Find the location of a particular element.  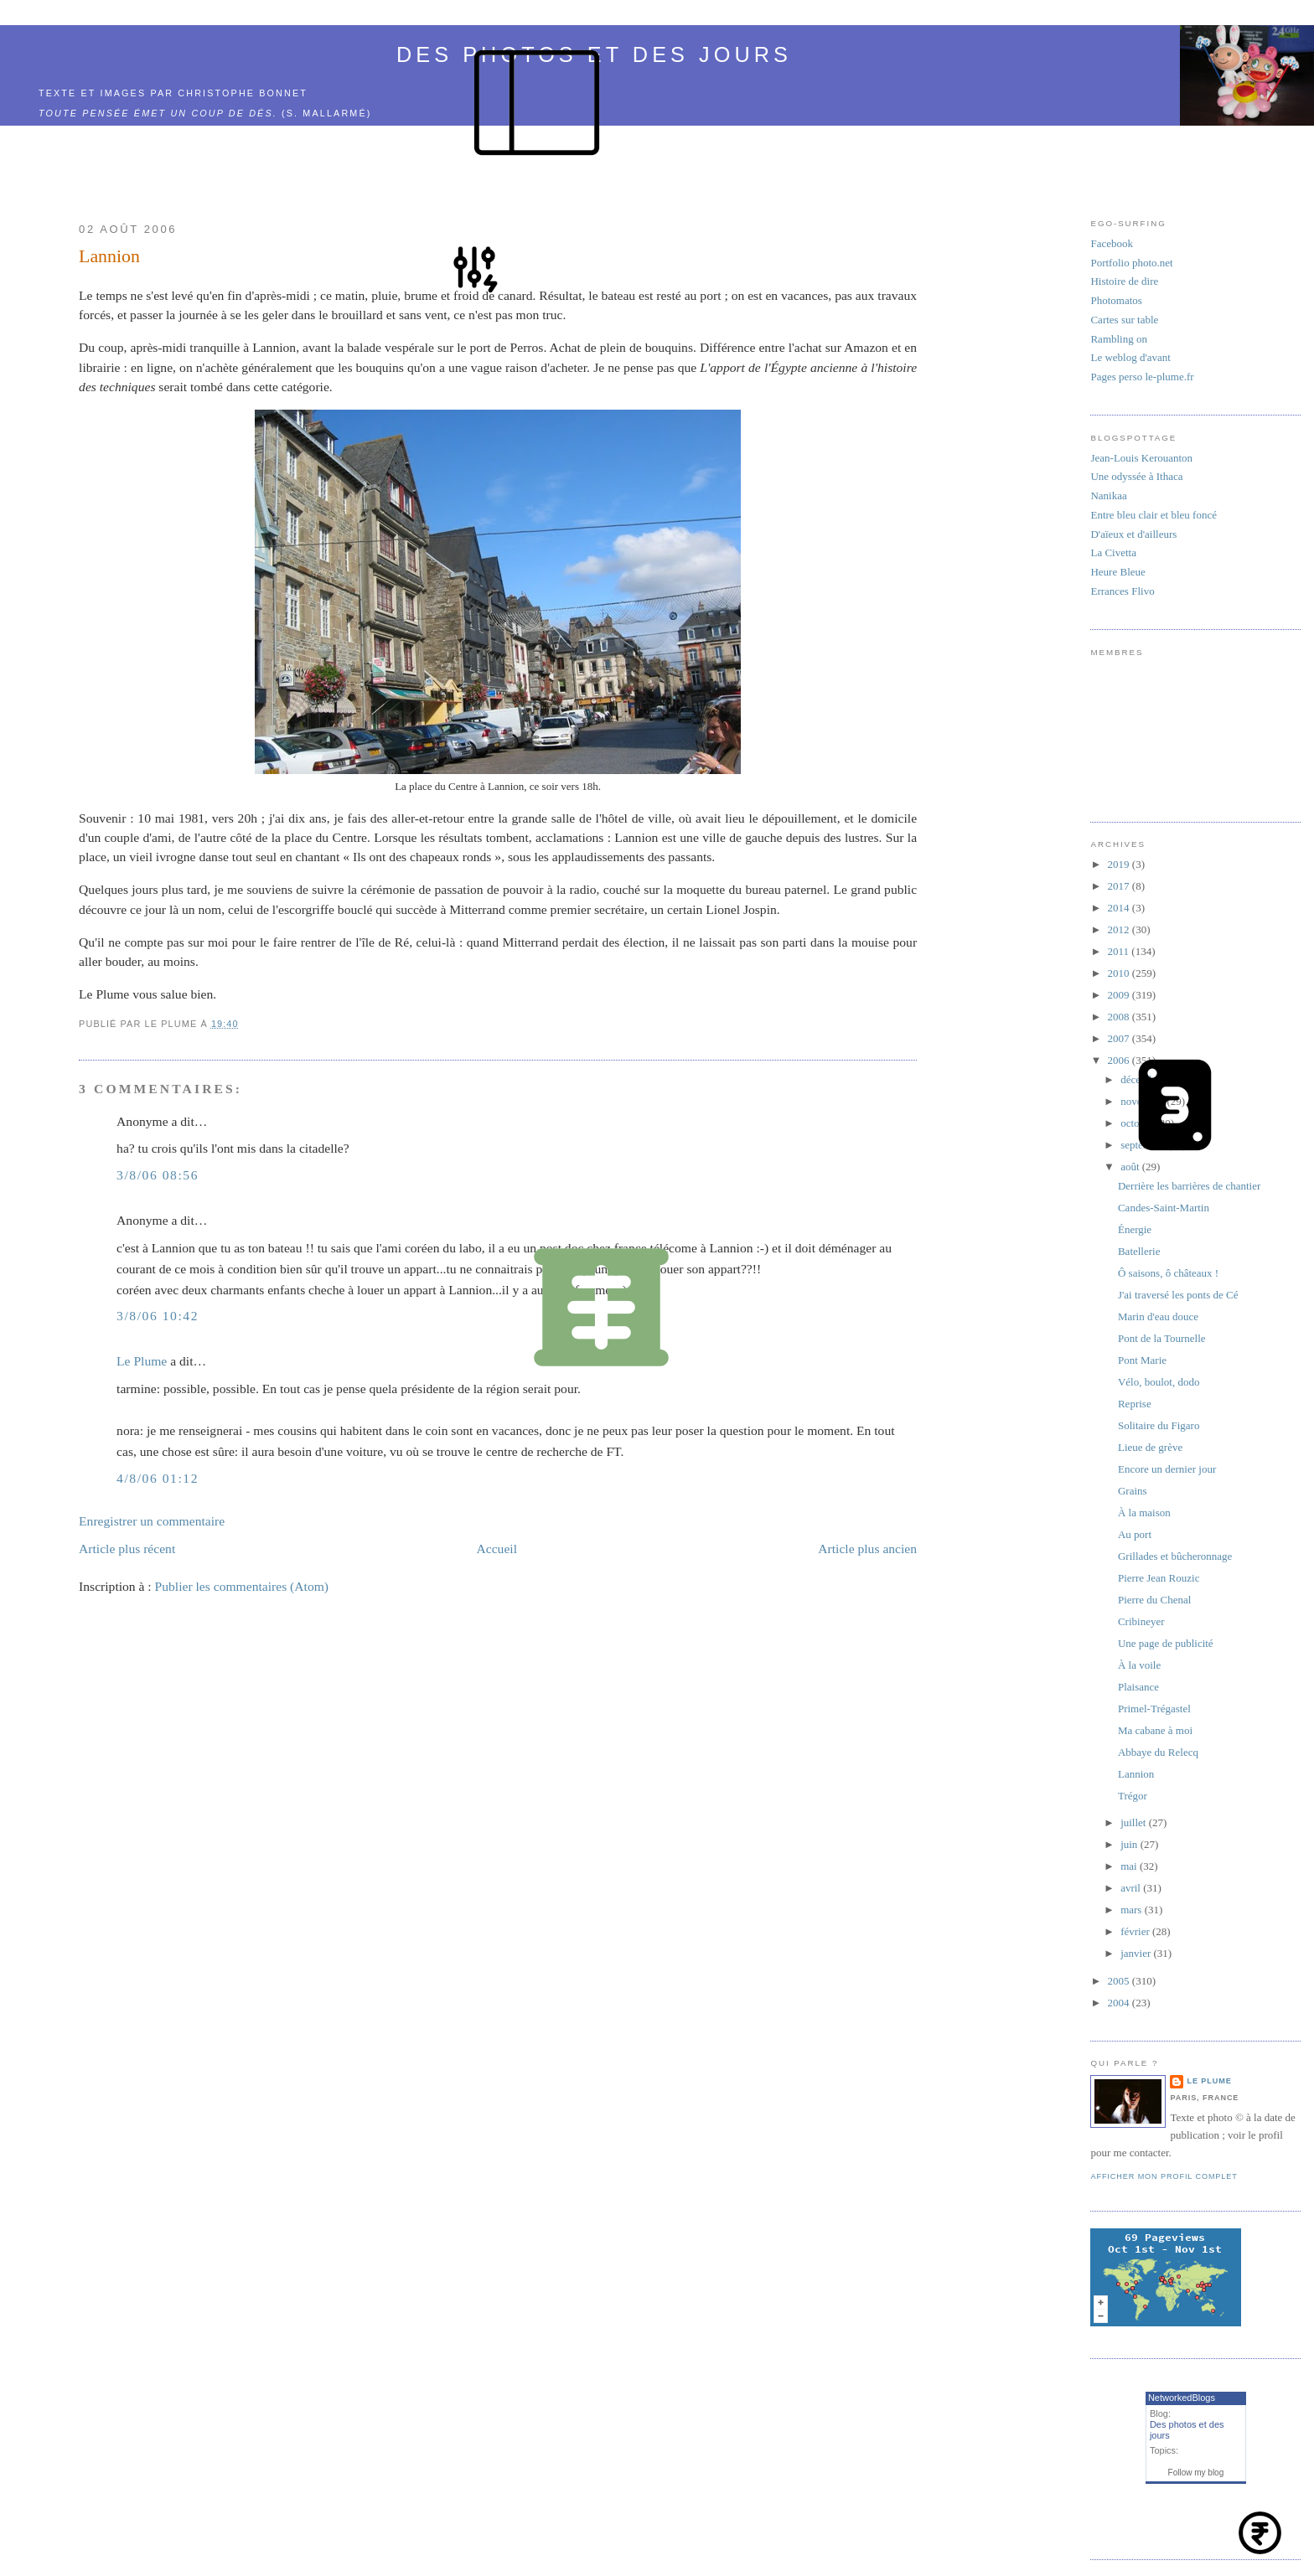

view balance in Indian rupees is located at coordinates (1260, 2532).